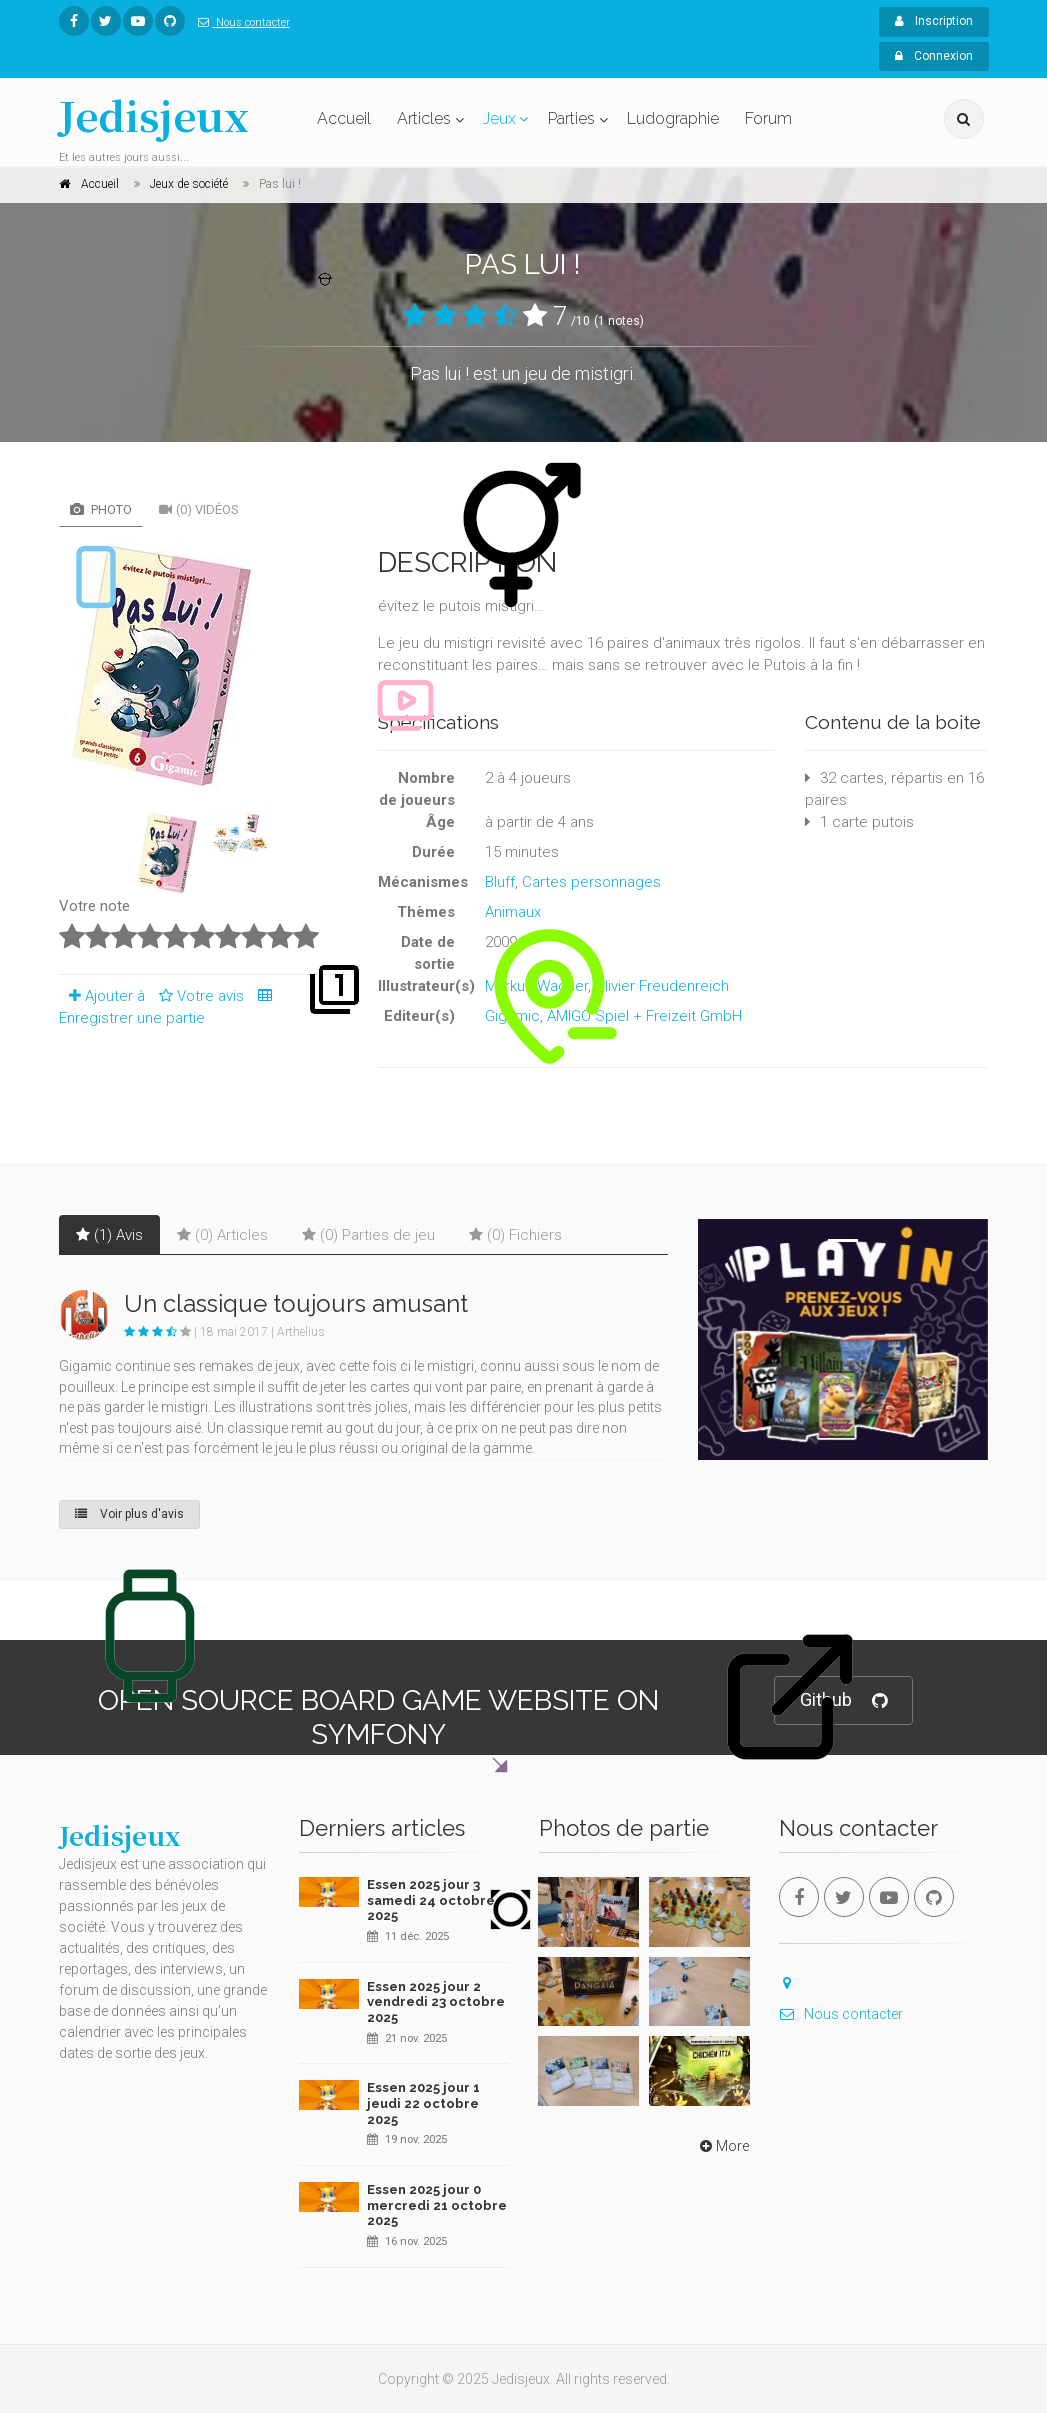 Image resolution: width=1047 pixels, height=2413 pixels. Describe the element at coordinates (790, 1697) in the screenshot. I see `open link in a new tab or window` at that location.